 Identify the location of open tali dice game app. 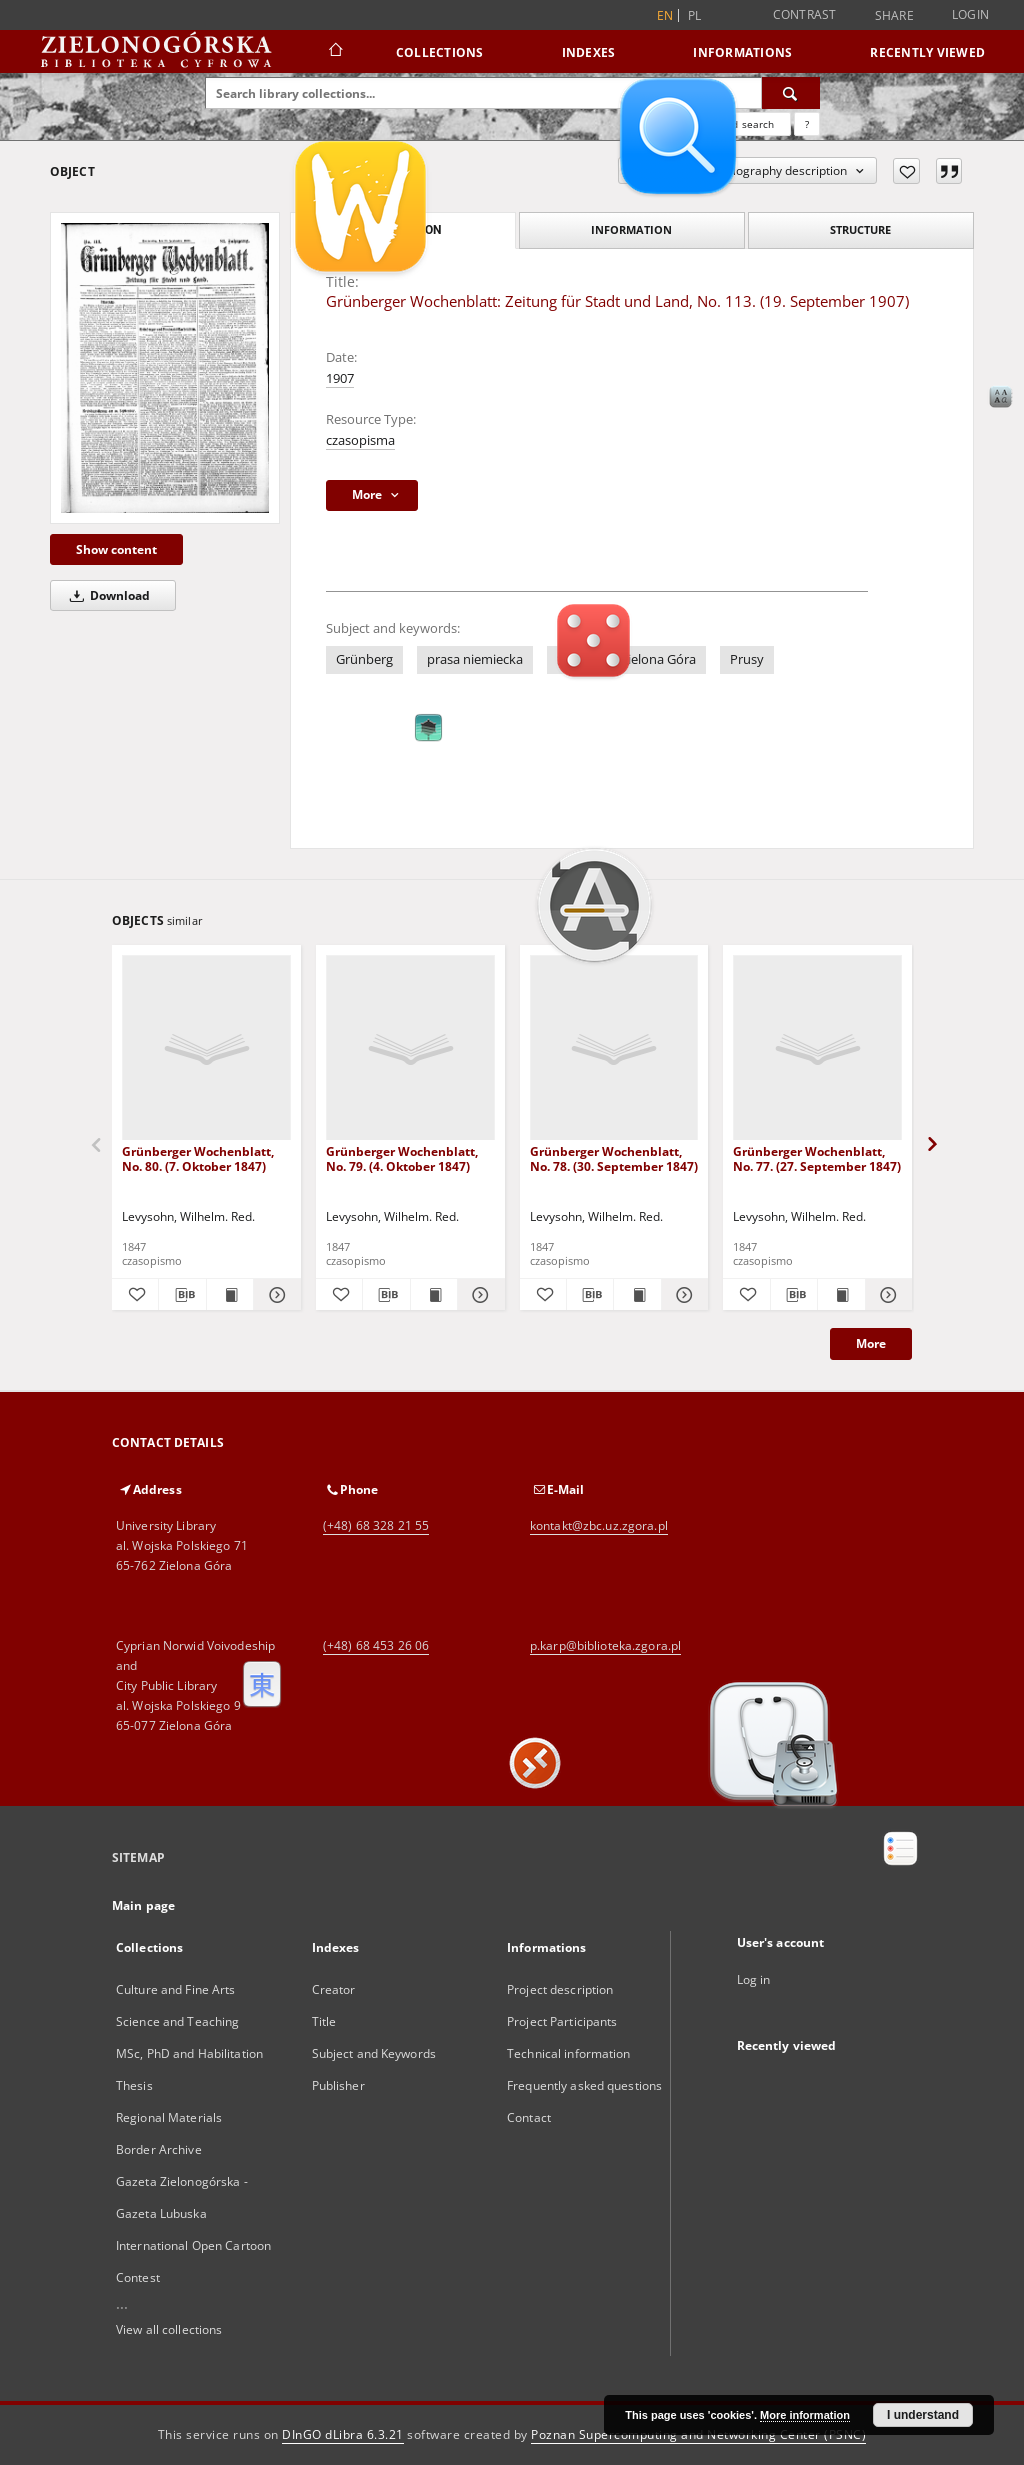
(593, 640).